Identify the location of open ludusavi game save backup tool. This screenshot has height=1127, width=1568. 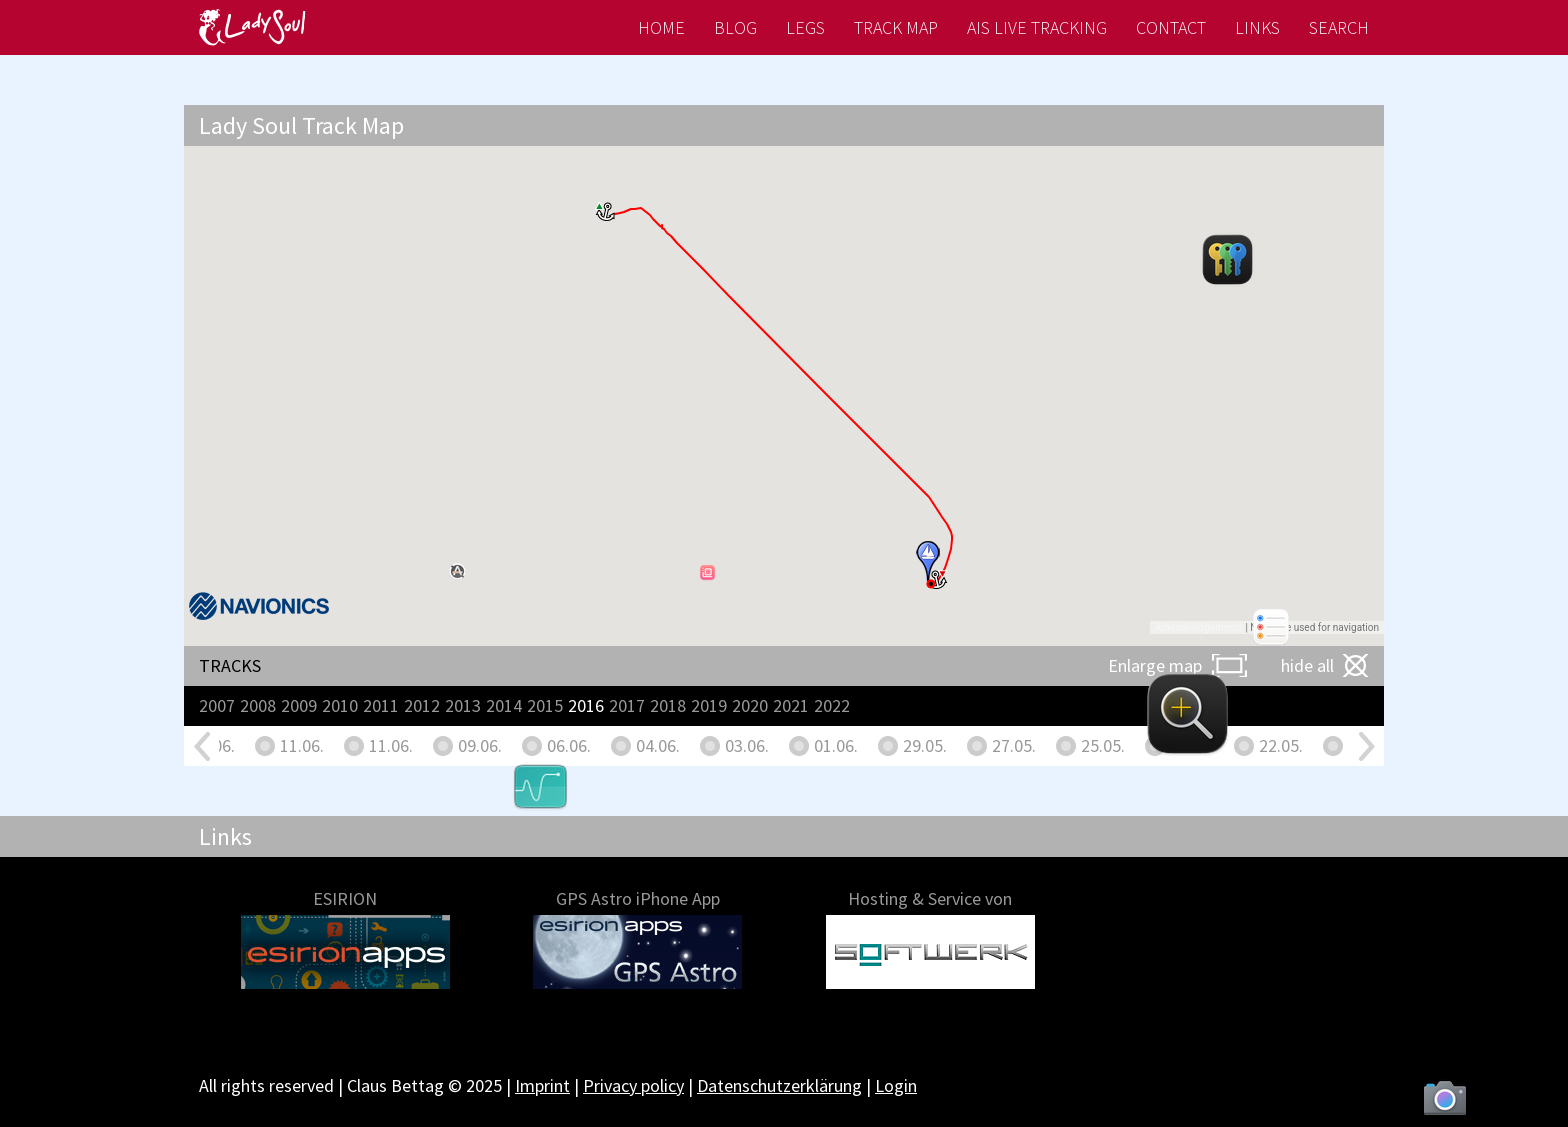
(707, 572).